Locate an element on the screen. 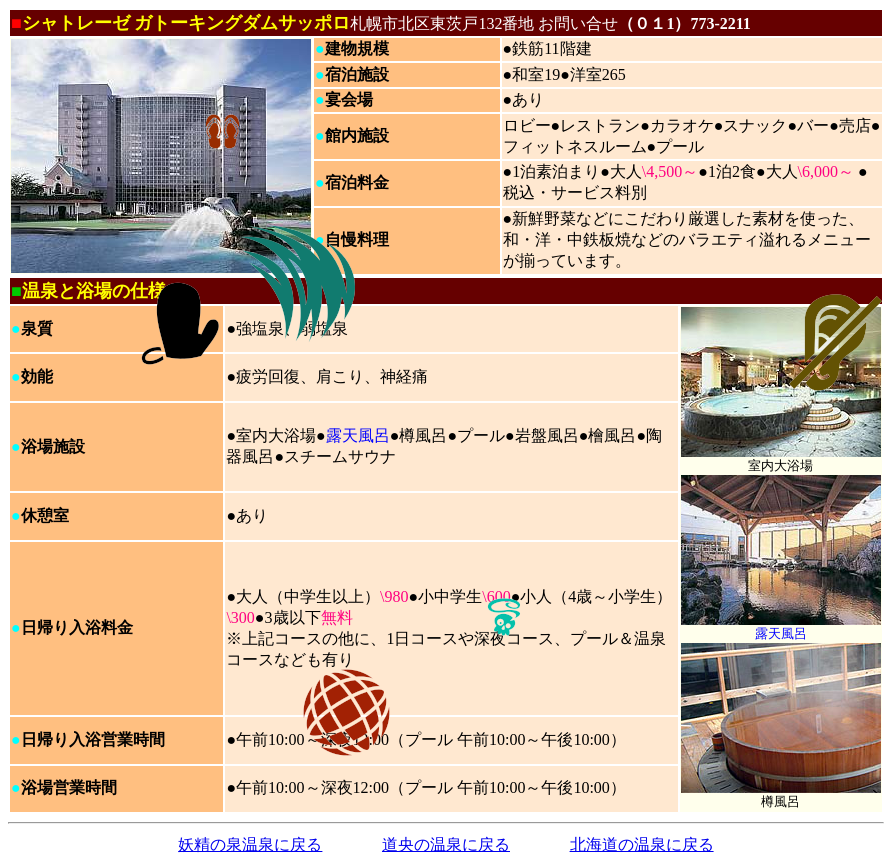 The height and width of the screenshot is (867, 892). indicates a wound or injury status effect is located at coordinates (298, 282).